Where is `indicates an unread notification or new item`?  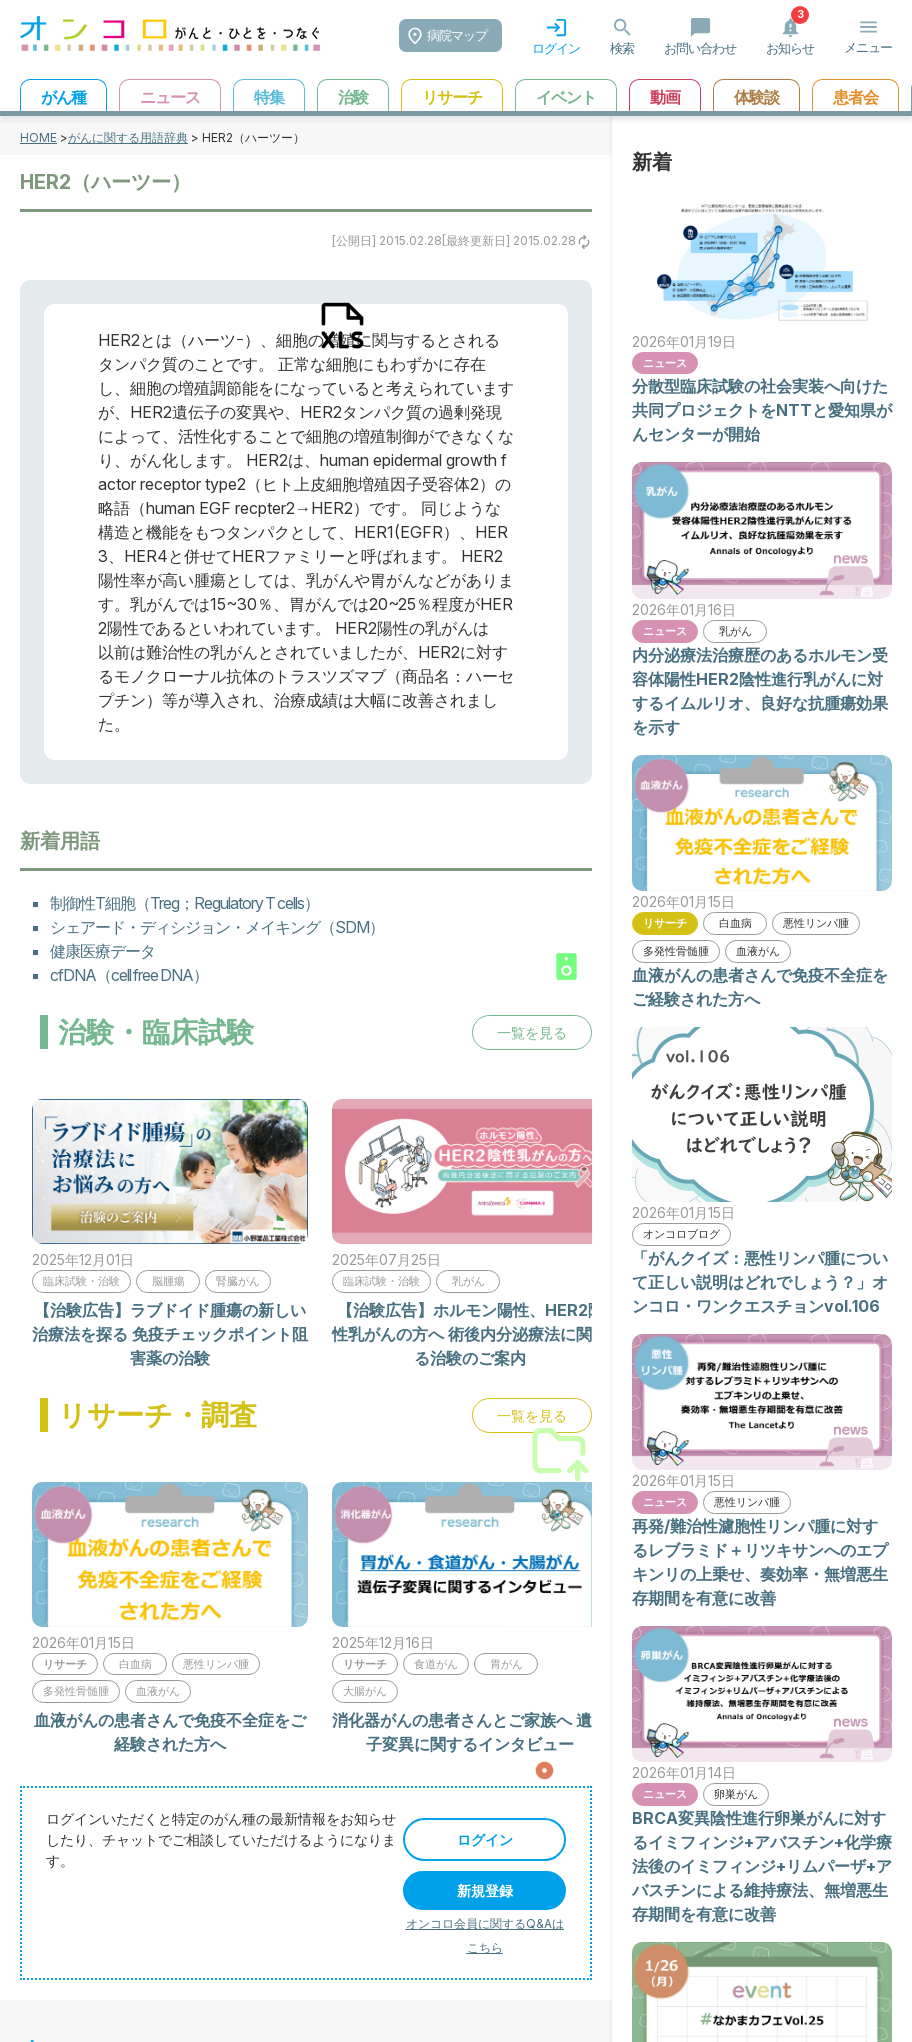
indicates an unread notification or new item is located at coordinates (544, 1770).